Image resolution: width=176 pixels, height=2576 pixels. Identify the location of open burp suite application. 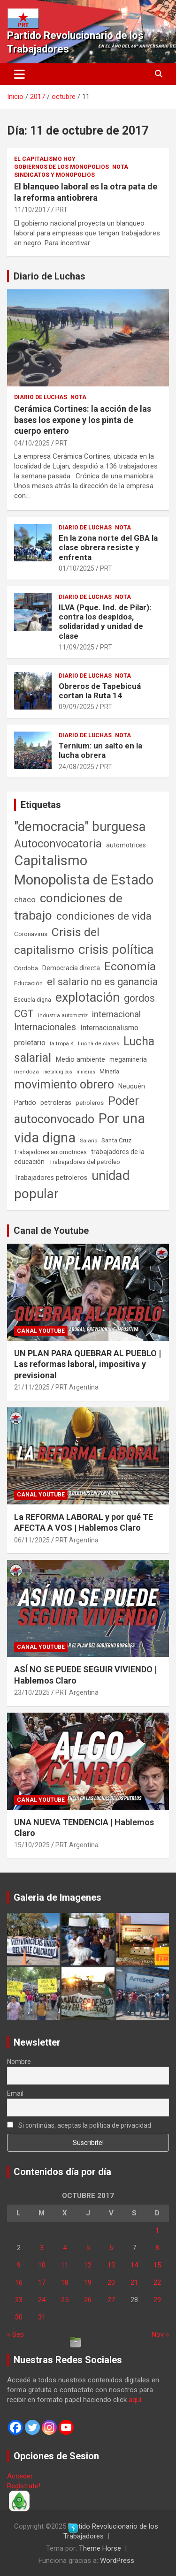
(73, 2528).